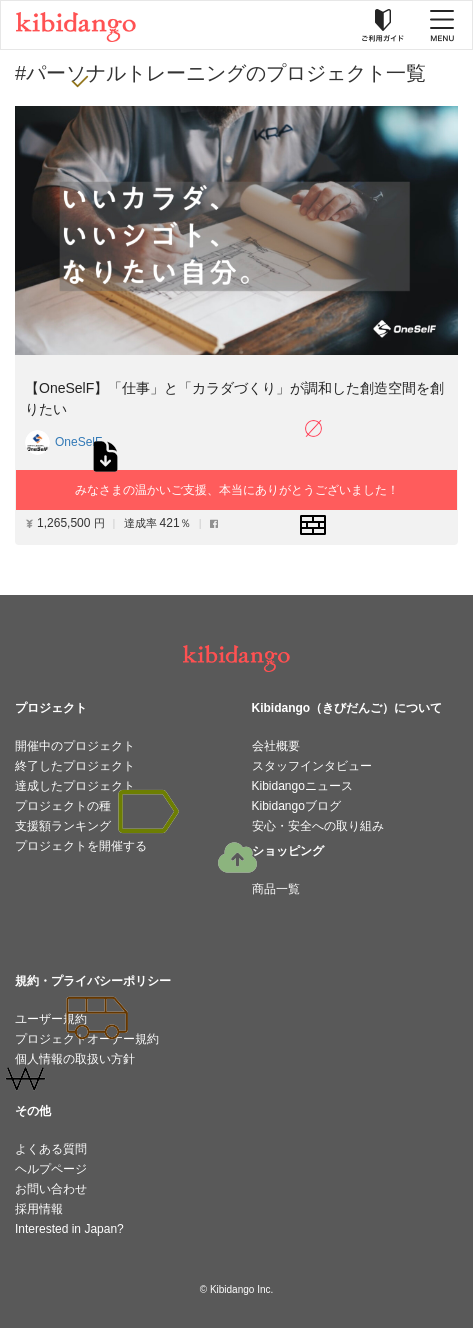 The image size is (473, 1328). Describe the element at coordinates (237, 857) in the screenshot. I see `upload a file to the cloud` at that location.